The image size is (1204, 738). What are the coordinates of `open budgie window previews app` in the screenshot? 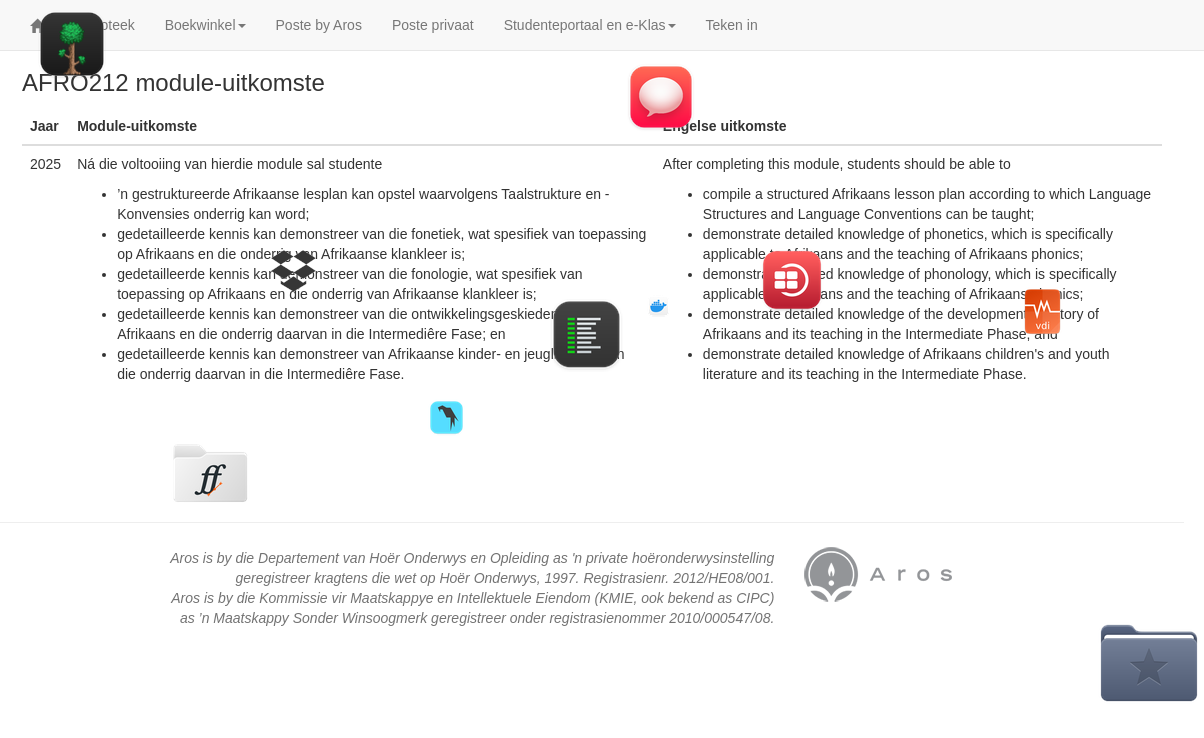 It's located at (792, 280).